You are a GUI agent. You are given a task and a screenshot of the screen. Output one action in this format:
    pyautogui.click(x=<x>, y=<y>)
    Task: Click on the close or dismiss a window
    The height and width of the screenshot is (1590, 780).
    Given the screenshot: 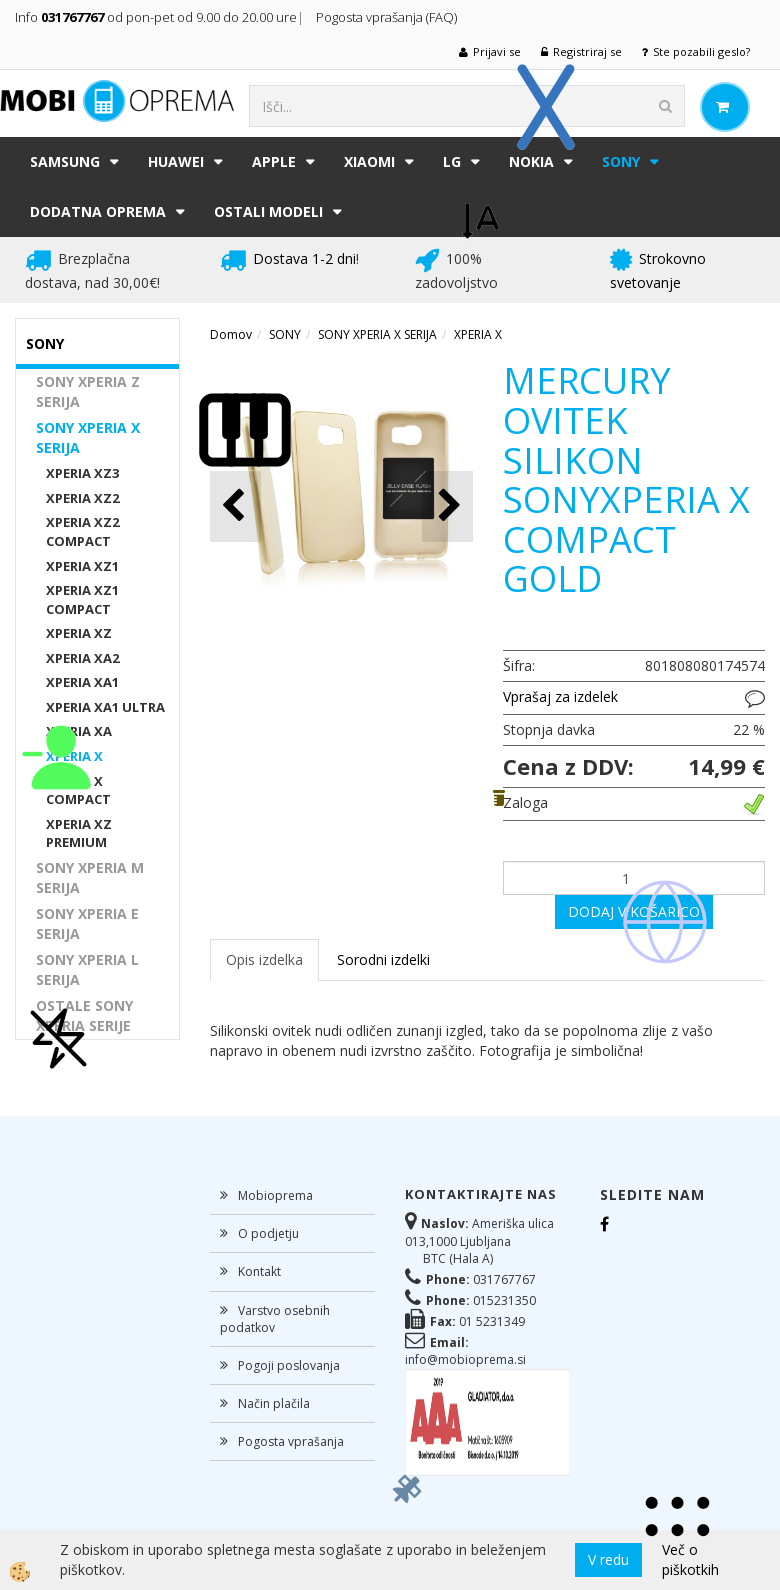 What is the action you would take?
    pyautogui.click(x=546, y=107)
    